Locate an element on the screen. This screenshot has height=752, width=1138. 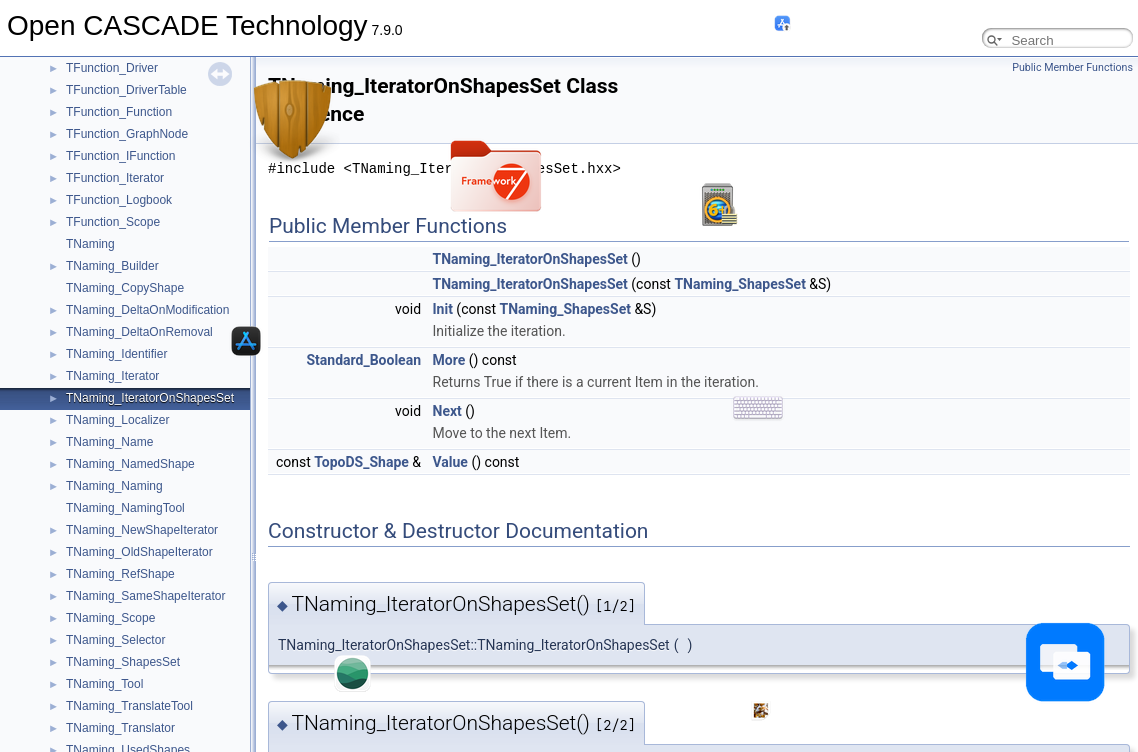
locked RAID 6+ storage volume is located at coordinates (717, 204).